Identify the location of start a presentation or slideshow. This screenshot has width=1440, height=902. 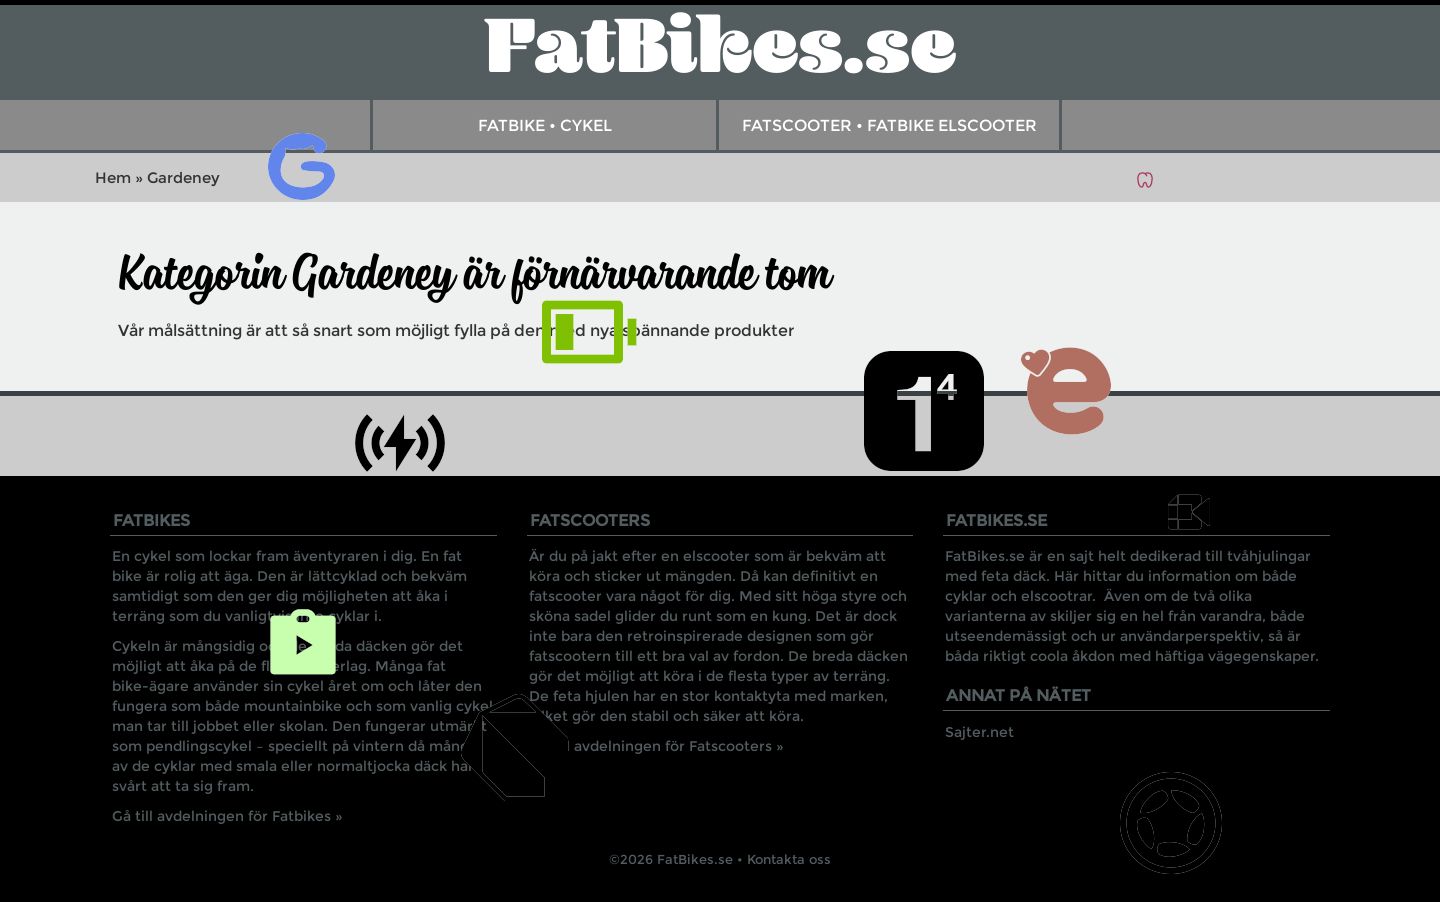
(303, 645).